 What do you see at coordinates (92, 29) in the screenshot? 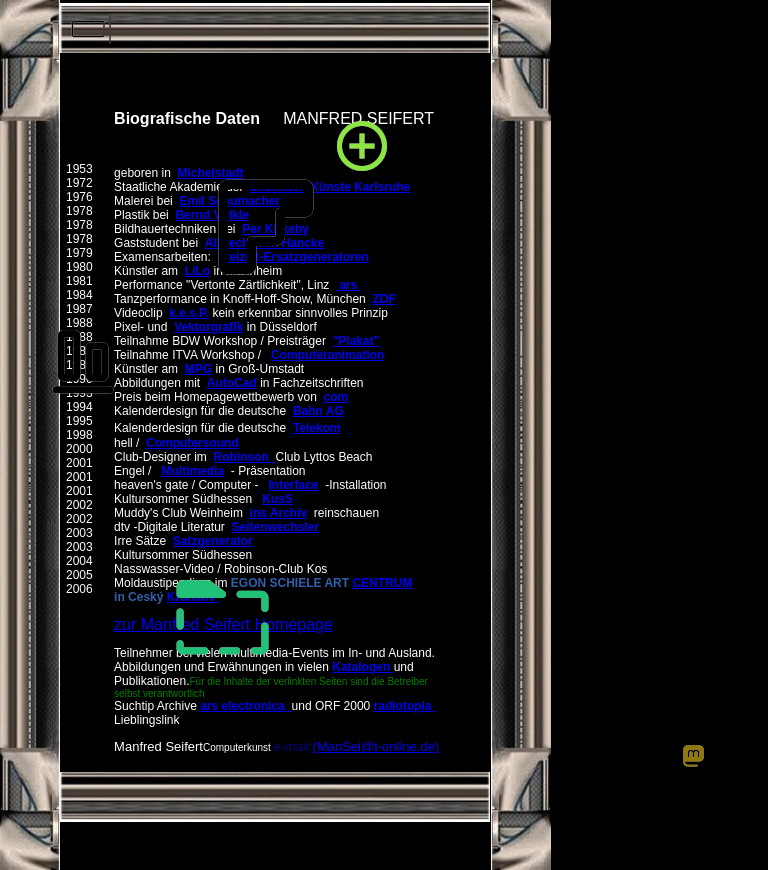
I see `align content to the right` at bounding box center [92, 29].